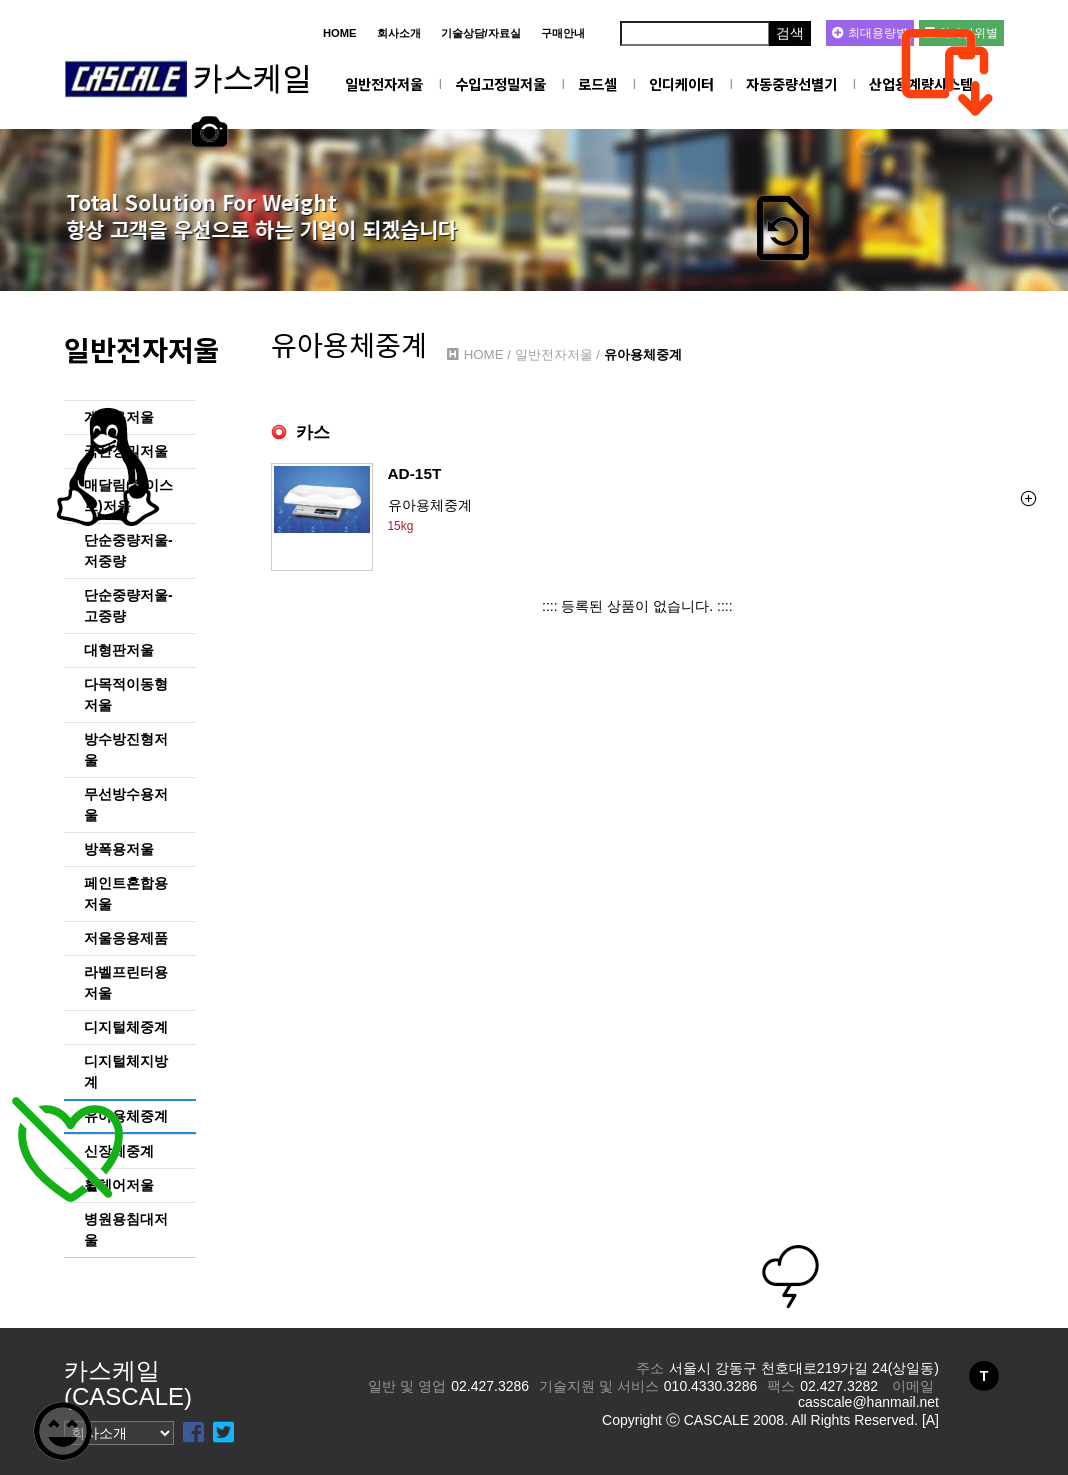 The image size is (1068, 1475). What do you see at coordinates (108, 467) in the screenshot?
I see `indicates Linux operating system compatibility` at bounding box center [108, 467].